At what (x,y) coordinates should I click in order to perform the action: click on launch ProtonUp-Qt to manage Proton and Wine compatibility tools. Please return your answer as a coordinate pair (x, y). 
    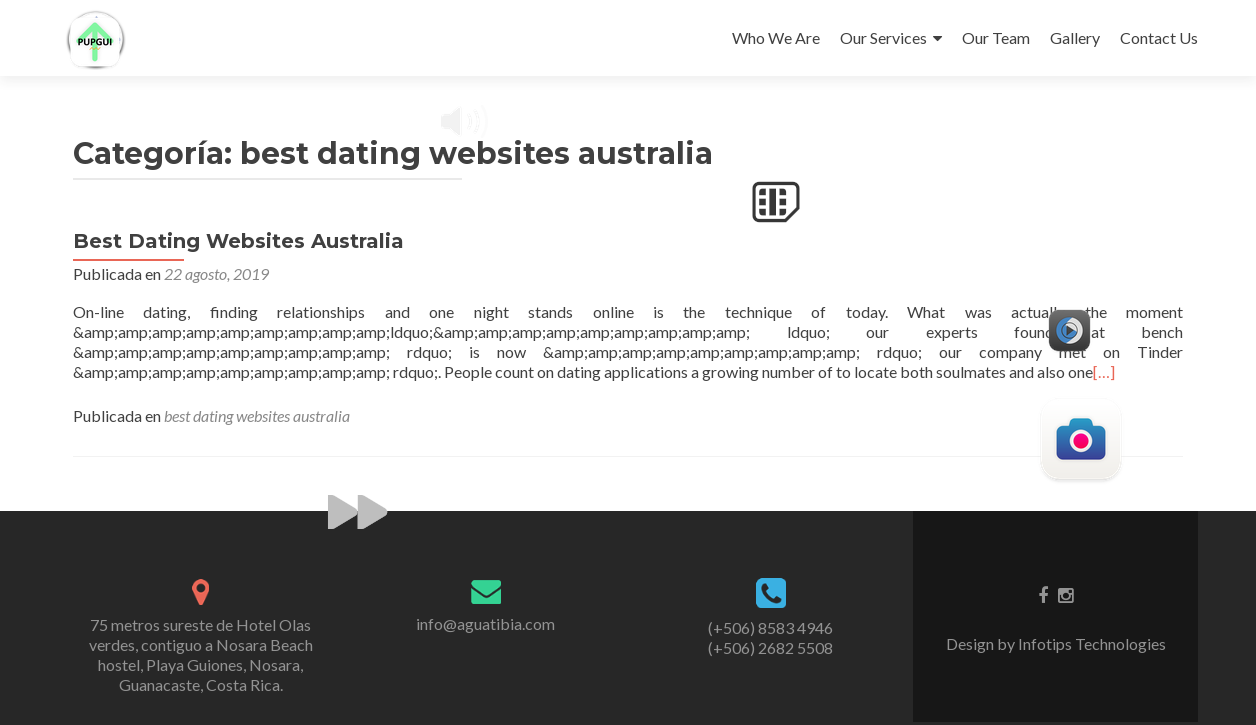
    Looking at the image, I should click on (95, 42).